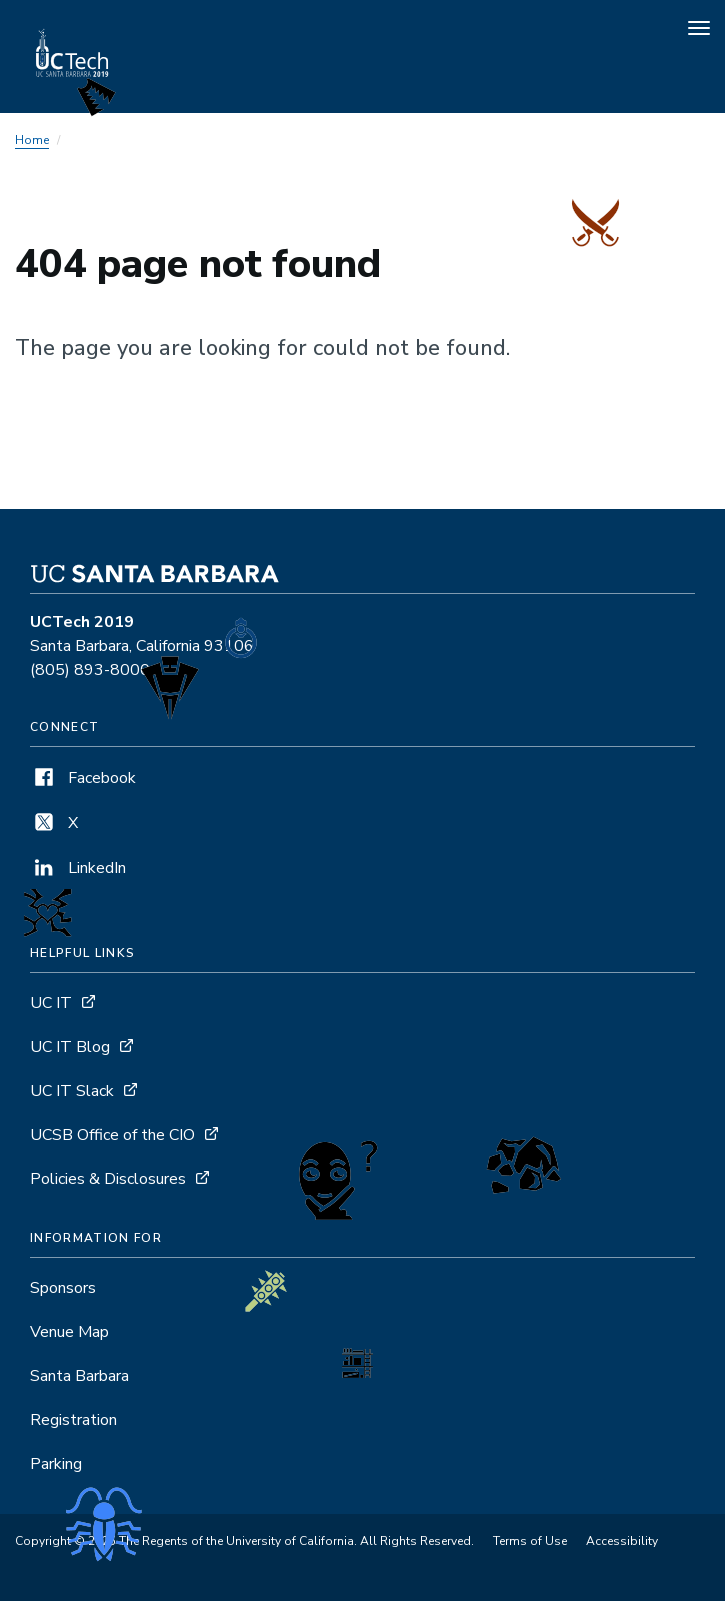  Describe the element at coordinates (595, 222) in the screenshot. I see `initiate combat or battle mode` at that location.